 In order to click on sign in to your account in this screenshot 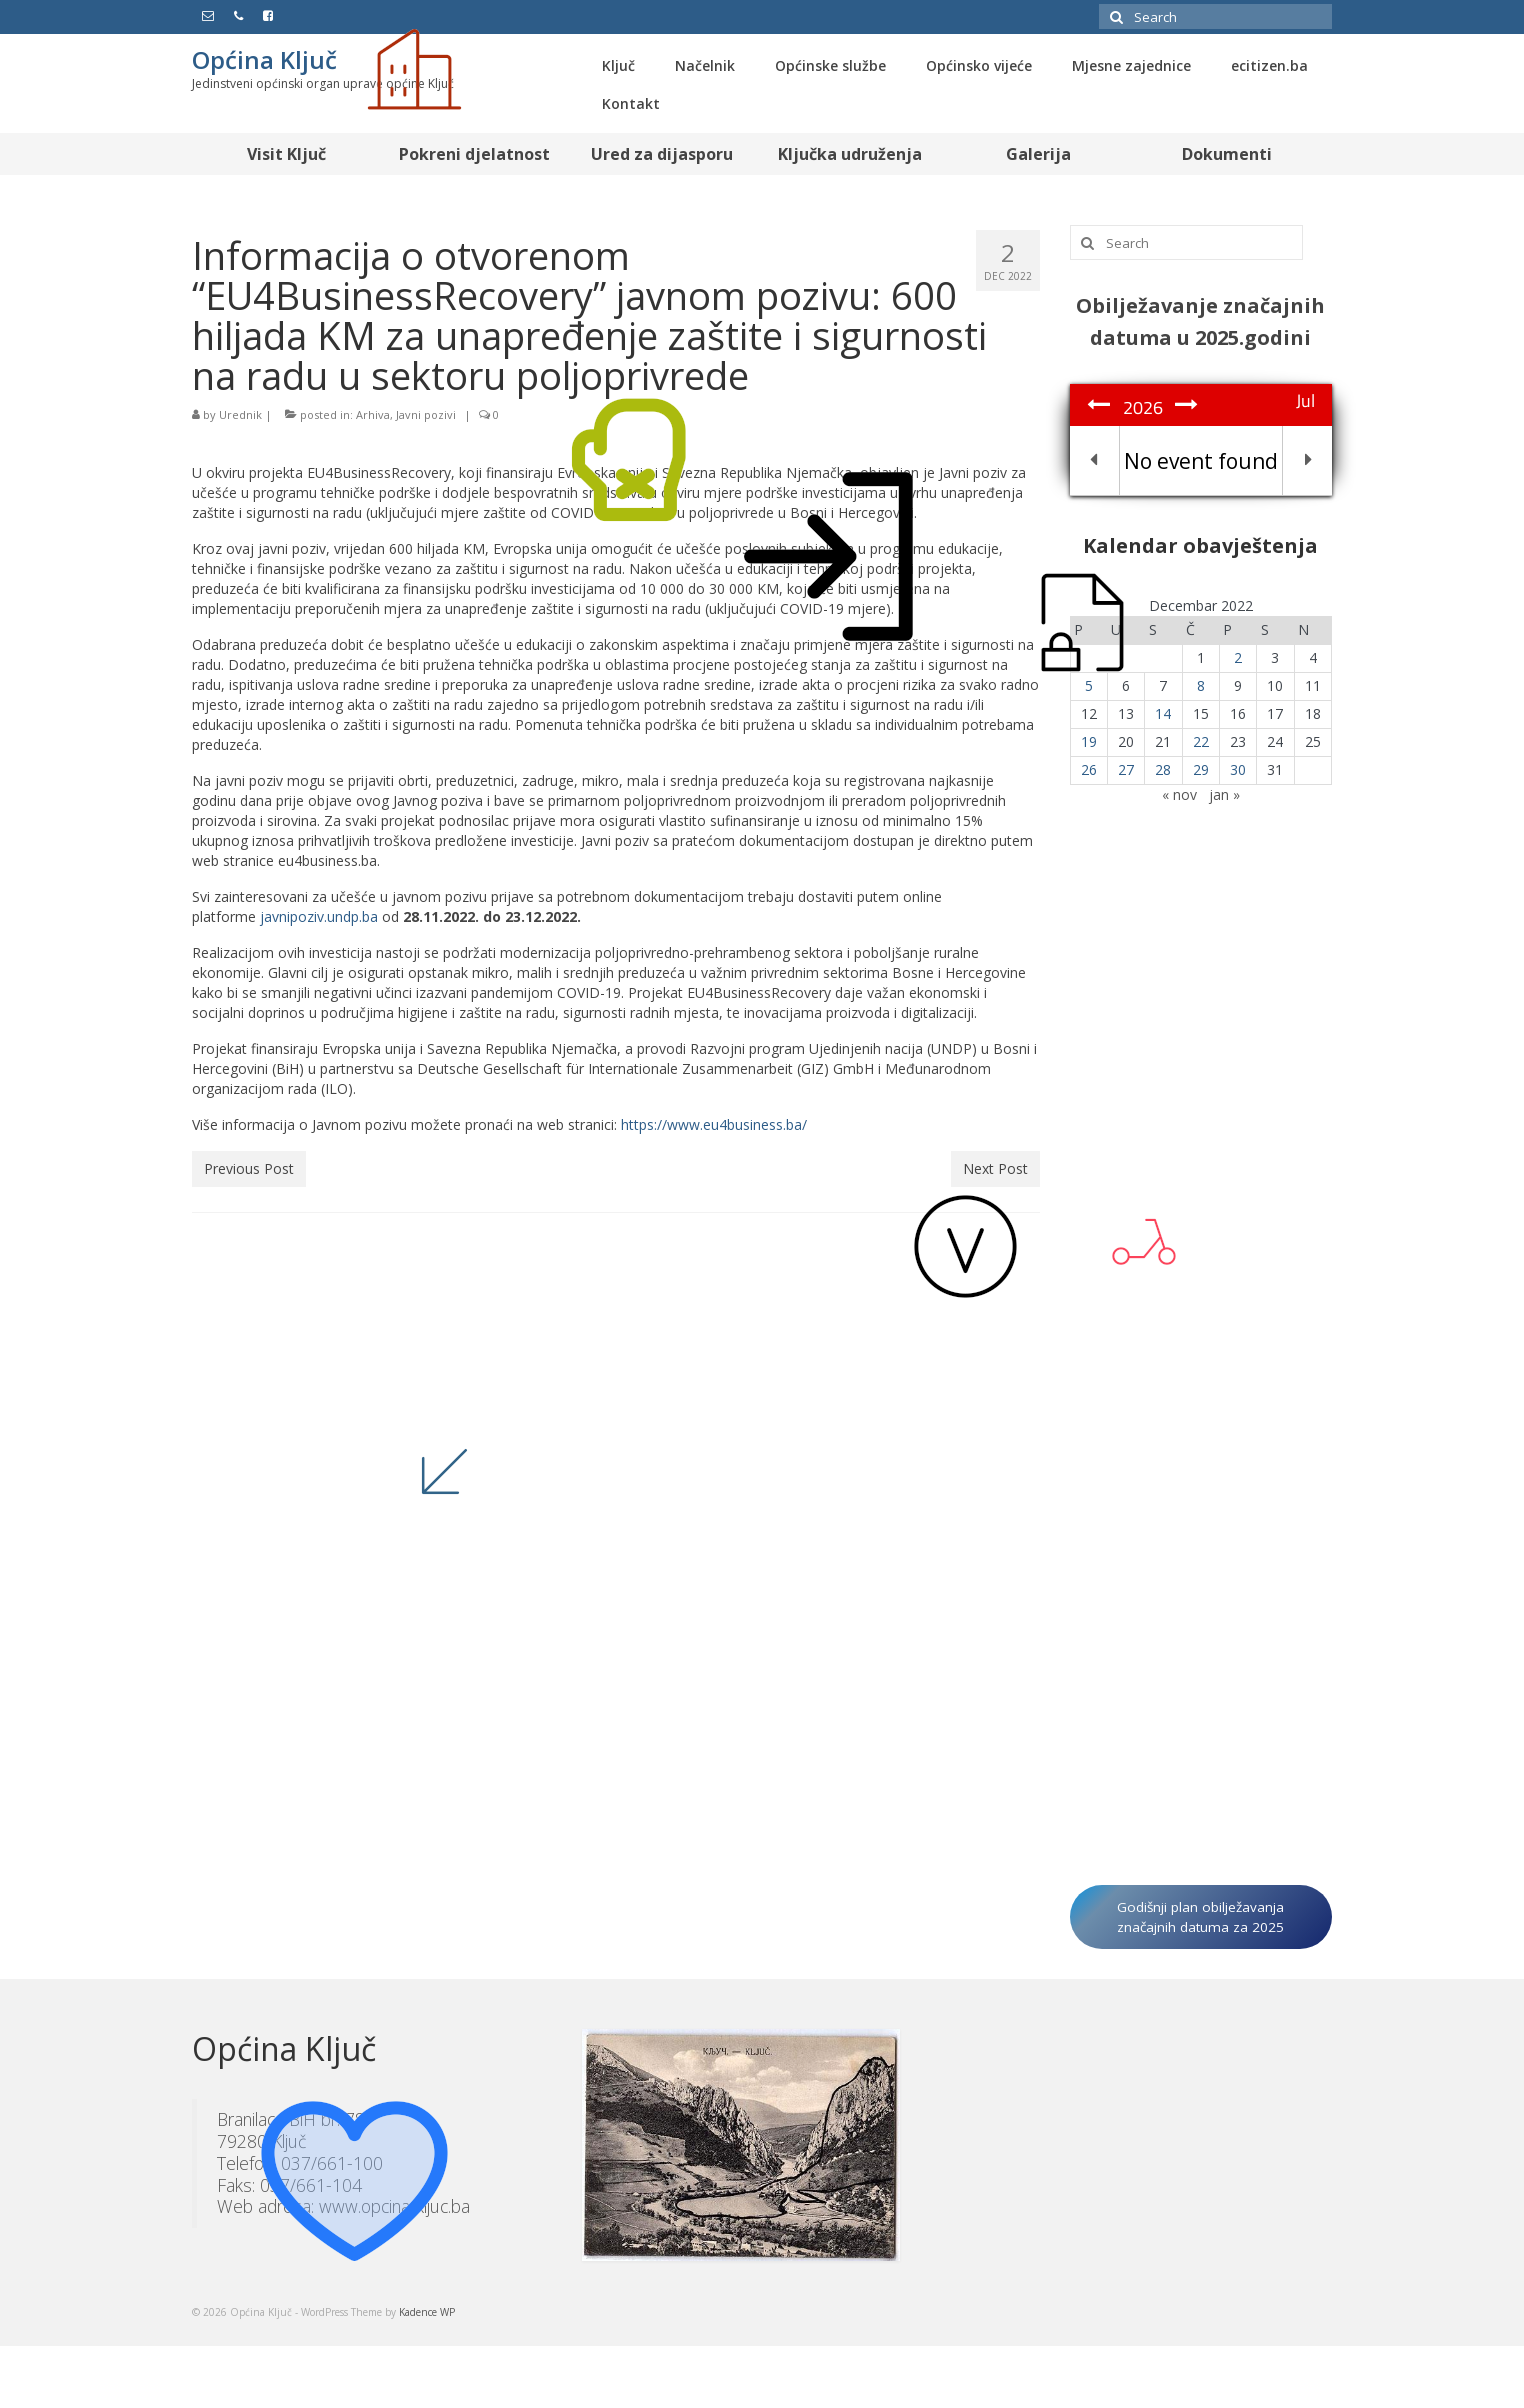, I will do `click(842, 556)`.